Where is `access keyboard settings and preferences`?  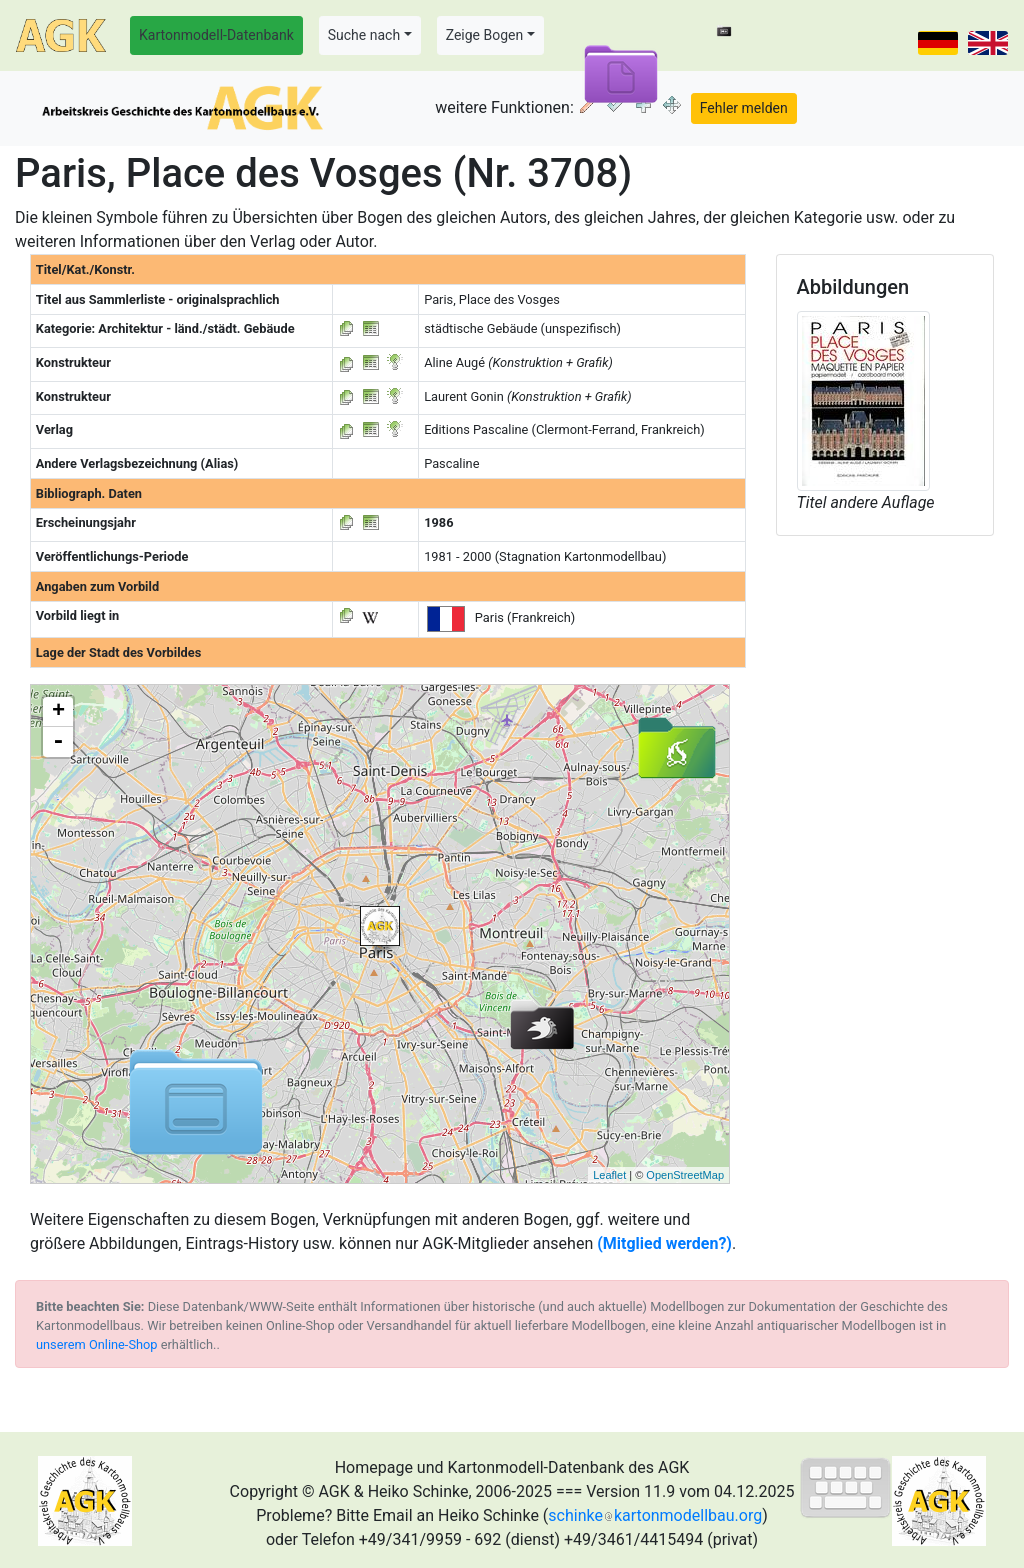 access keyboard settings and preferences is located at coordinates (845, 1487).